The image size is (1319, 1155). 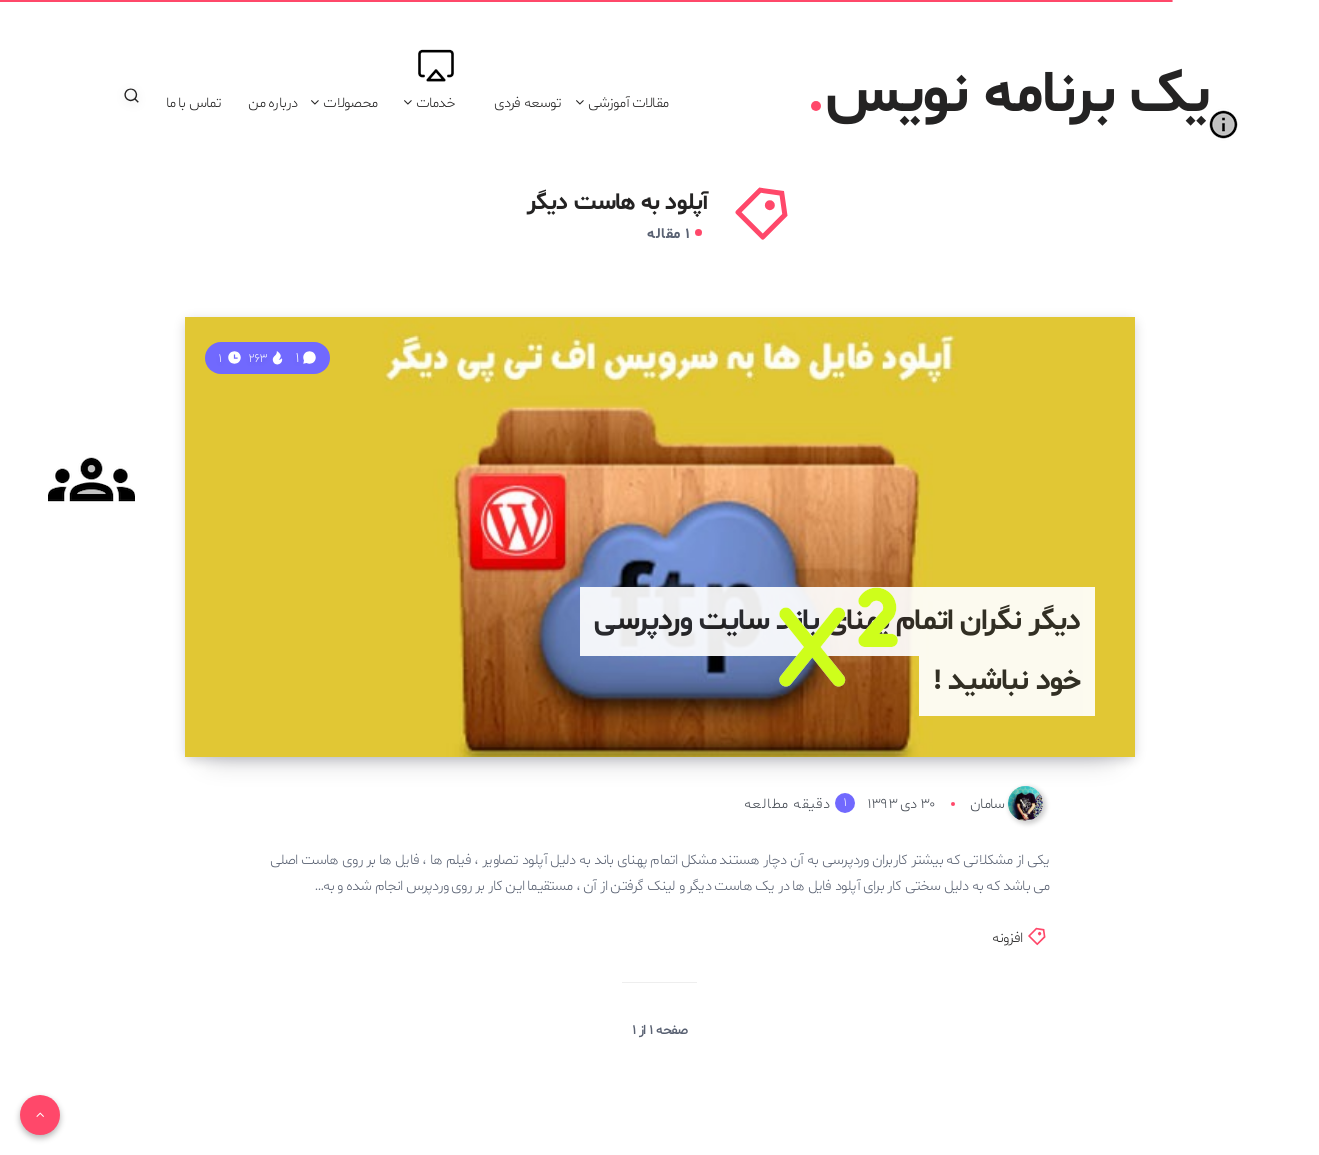 I want to click on apply superscript formatting to selected text, so click(x=832, y=647).